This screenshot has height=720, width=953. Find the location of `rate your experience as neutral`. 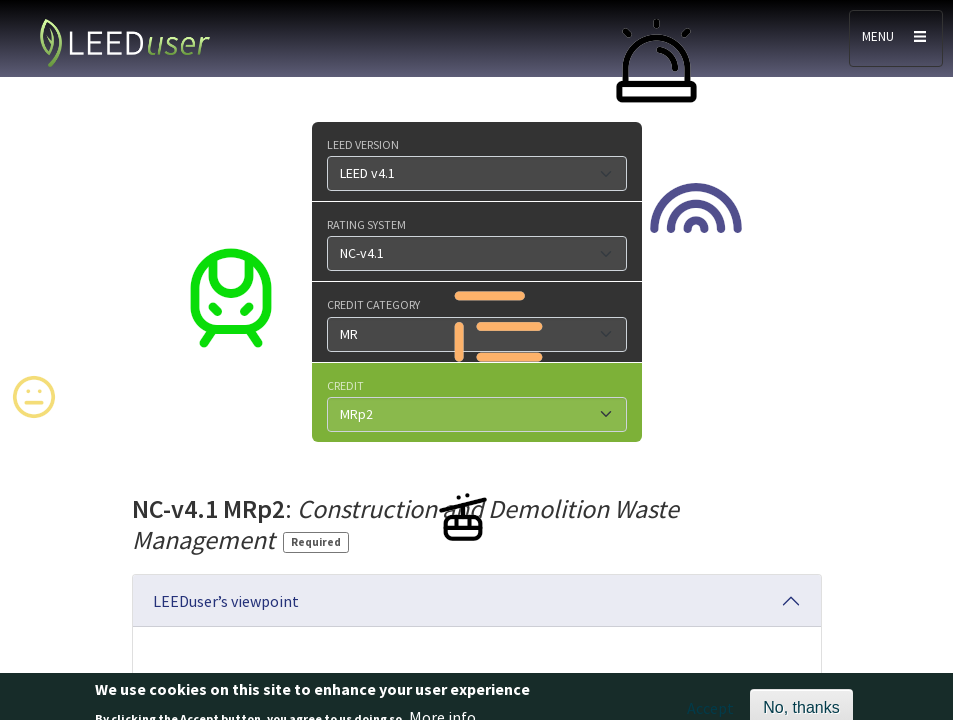

rate your experience as neutral is located at coordinates (34, 397).